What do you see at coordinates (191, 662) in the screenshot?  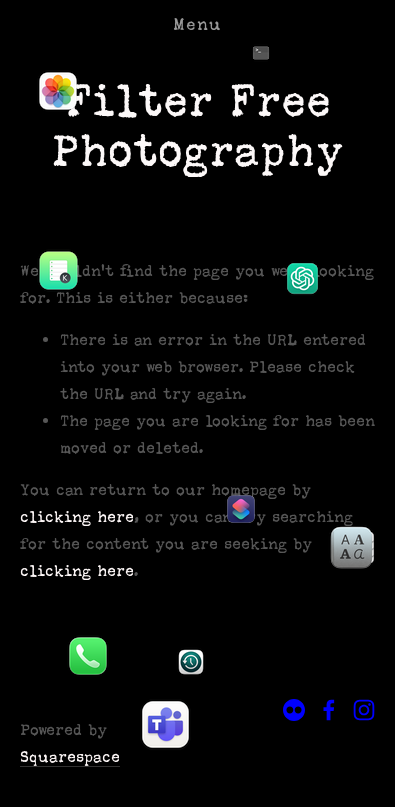 I see `open Time Machine backup utility` at bounding box center [191, 662].